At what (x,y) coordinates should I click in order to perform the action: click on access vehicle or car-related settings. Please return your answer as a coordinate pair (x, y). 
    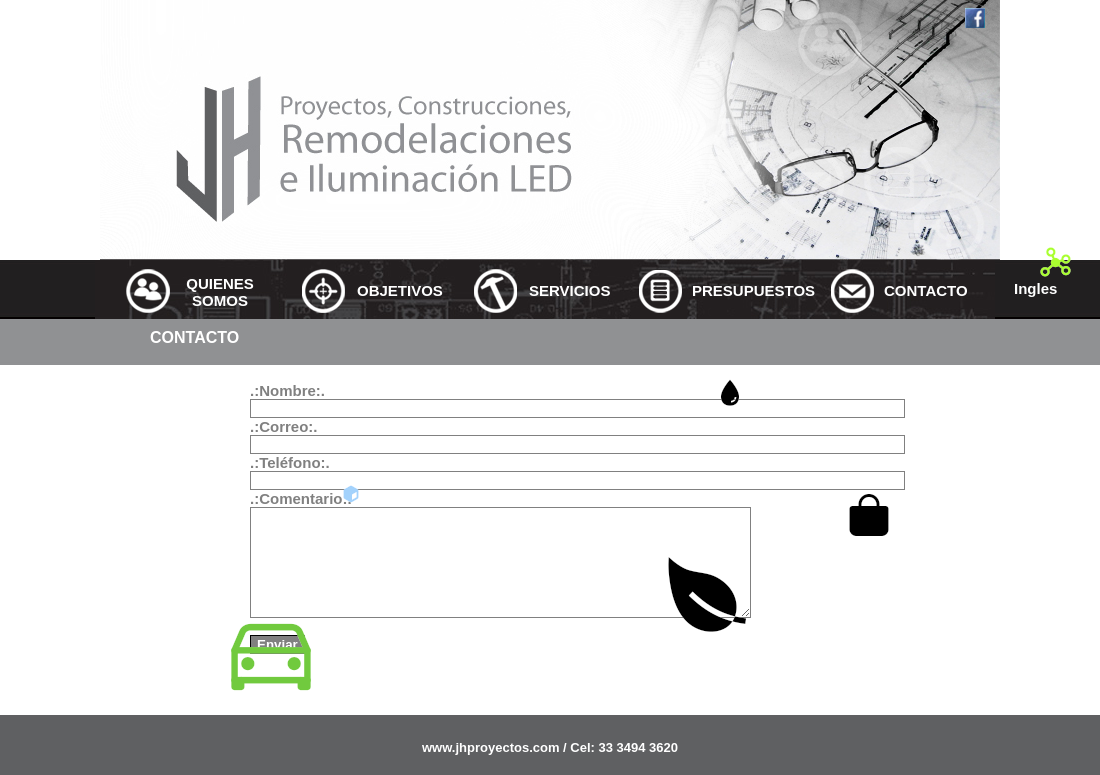
    Looking at the image, I should click on (271, 657).